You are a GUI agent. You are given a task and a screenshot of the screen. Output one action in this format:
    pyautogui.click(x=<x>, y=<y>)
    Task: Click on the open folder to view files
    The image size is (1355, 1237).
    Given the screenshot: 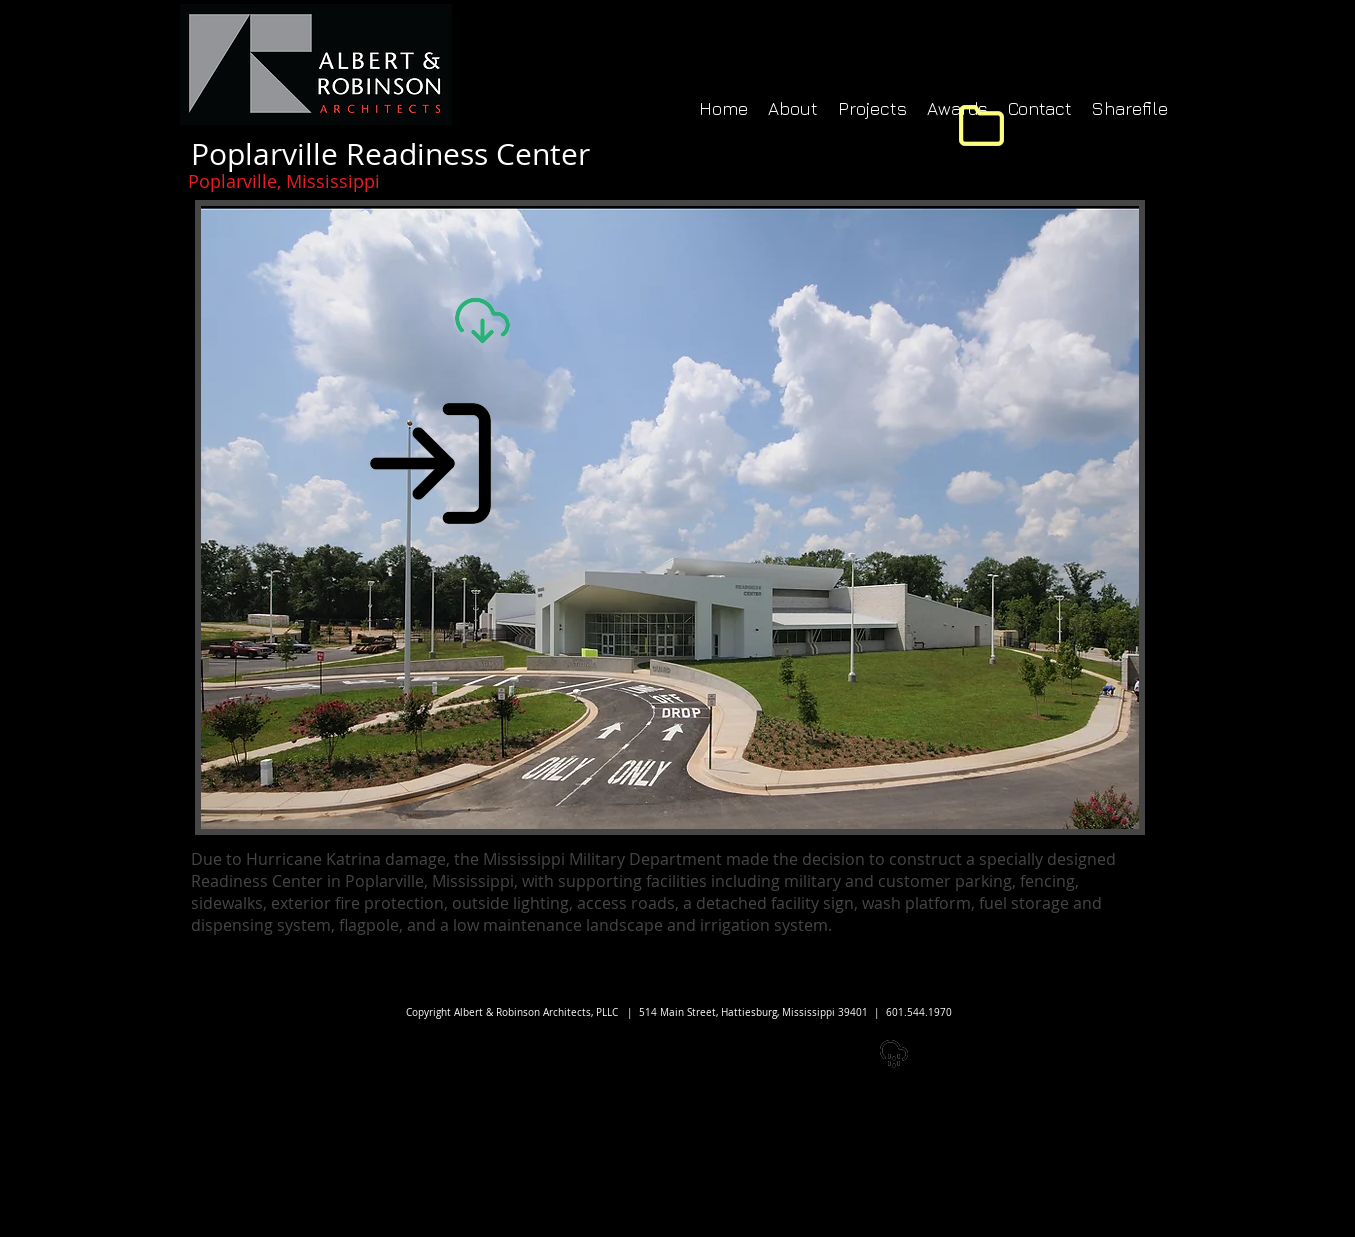 What is the action you would take?
    pyautogui.click(x=981, y=125)
    